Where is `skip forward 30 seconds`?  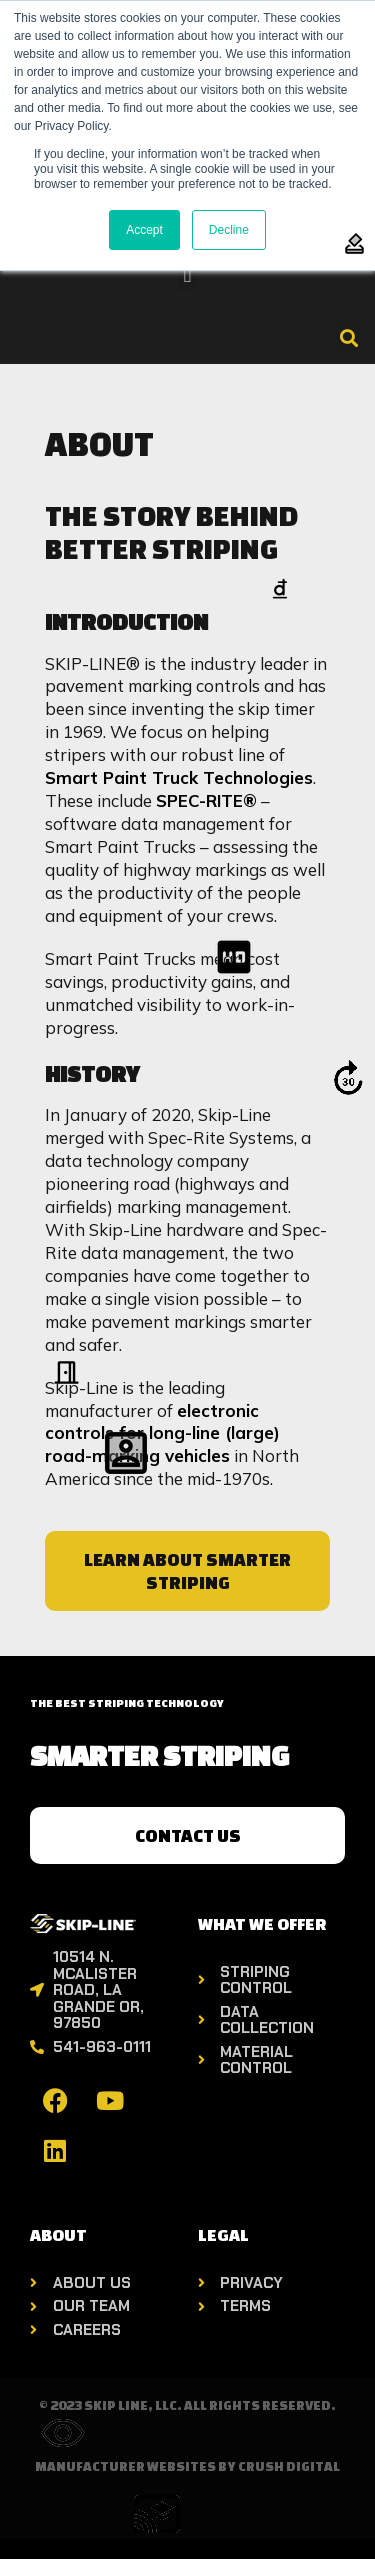 skip forward 30 seconds is located at coordinates (348, 1078).